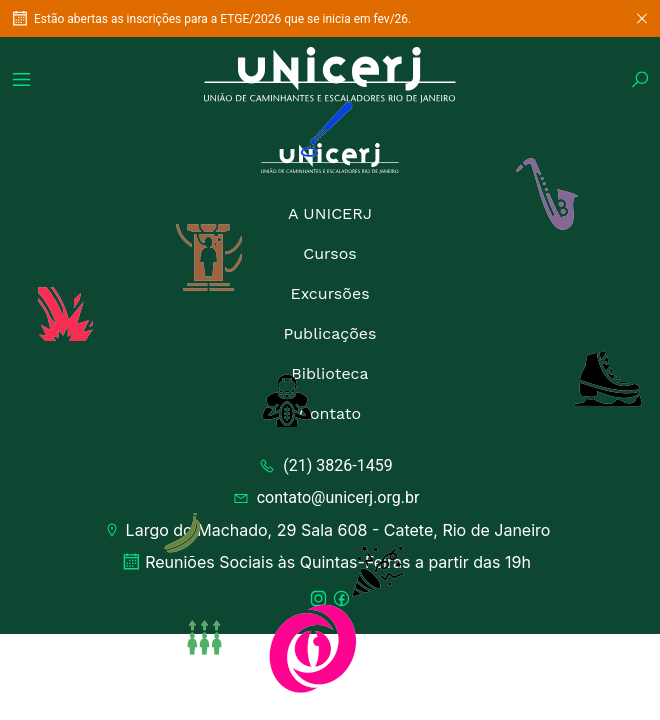 Image resolution: width=660 pixels, height=720 pixels. I want to click on indicates fall damage or impact event, so click(65, 314).